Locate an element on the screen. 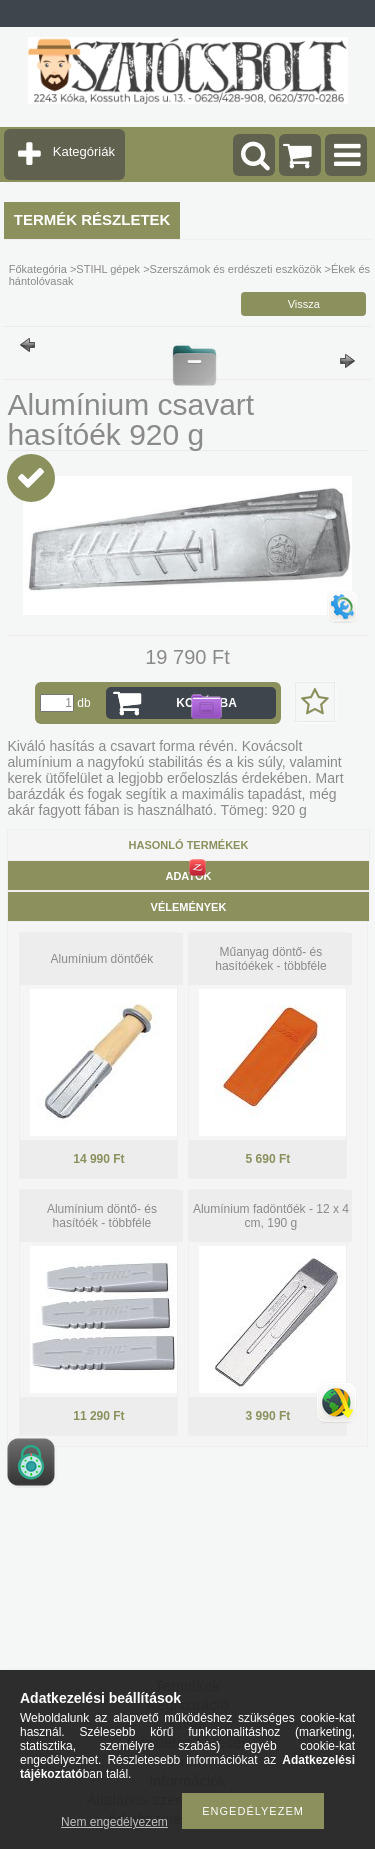 This screenshot has width=375, height=1849. open Steam++ app for managing Steam client is located at coordinates (342, 606).